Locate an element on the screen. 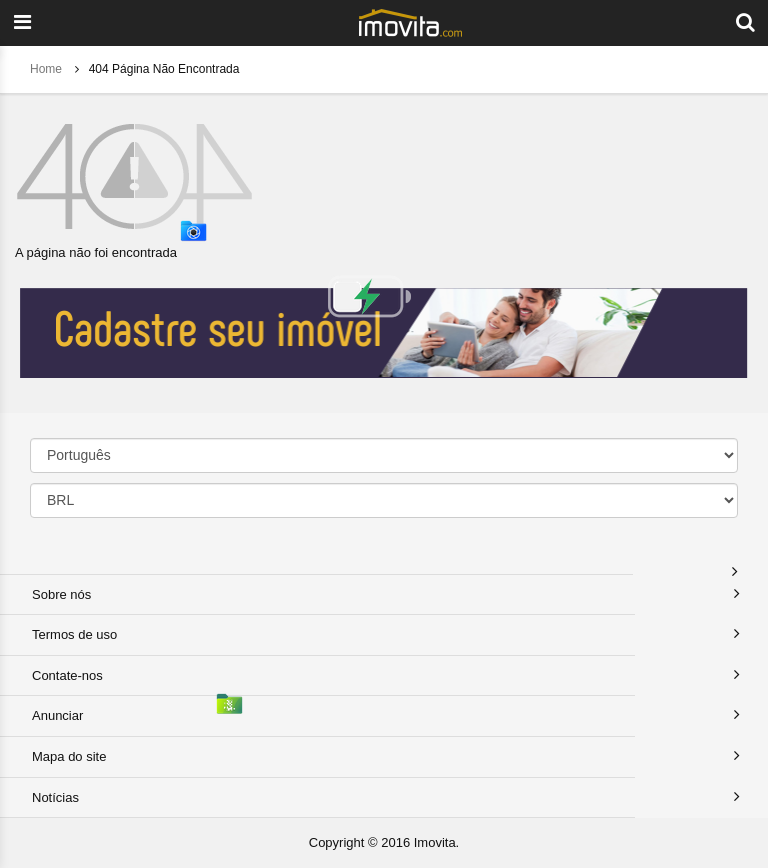 The image size is (768, 868). open your GameJolt games folder is located at coordinates (229, 704).